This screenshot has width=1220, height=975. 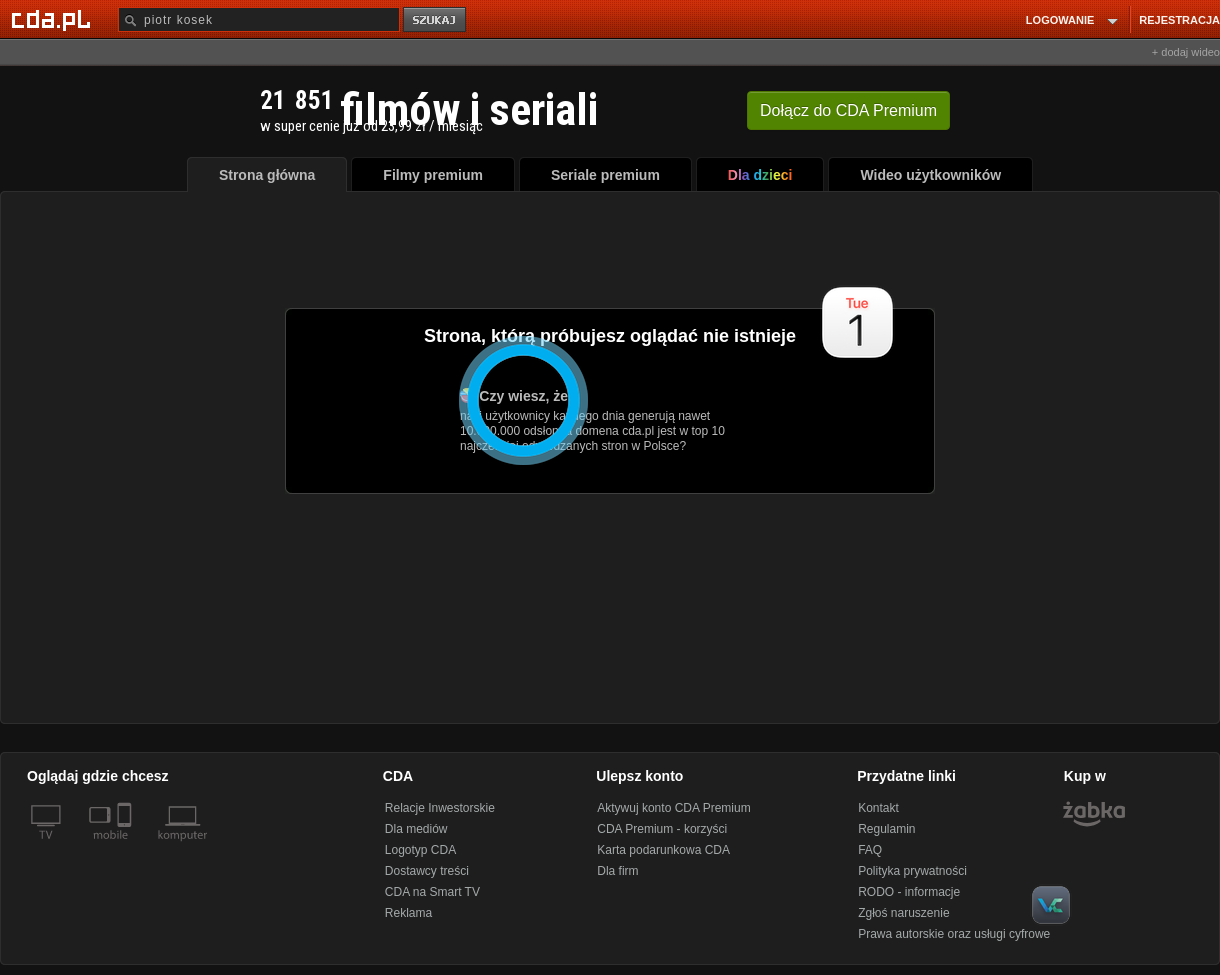 What do you see at coordinates (1051, 905) in the screenshot?
I see `open veracrypt disk encryption app` at bounding box center [1051, 905].